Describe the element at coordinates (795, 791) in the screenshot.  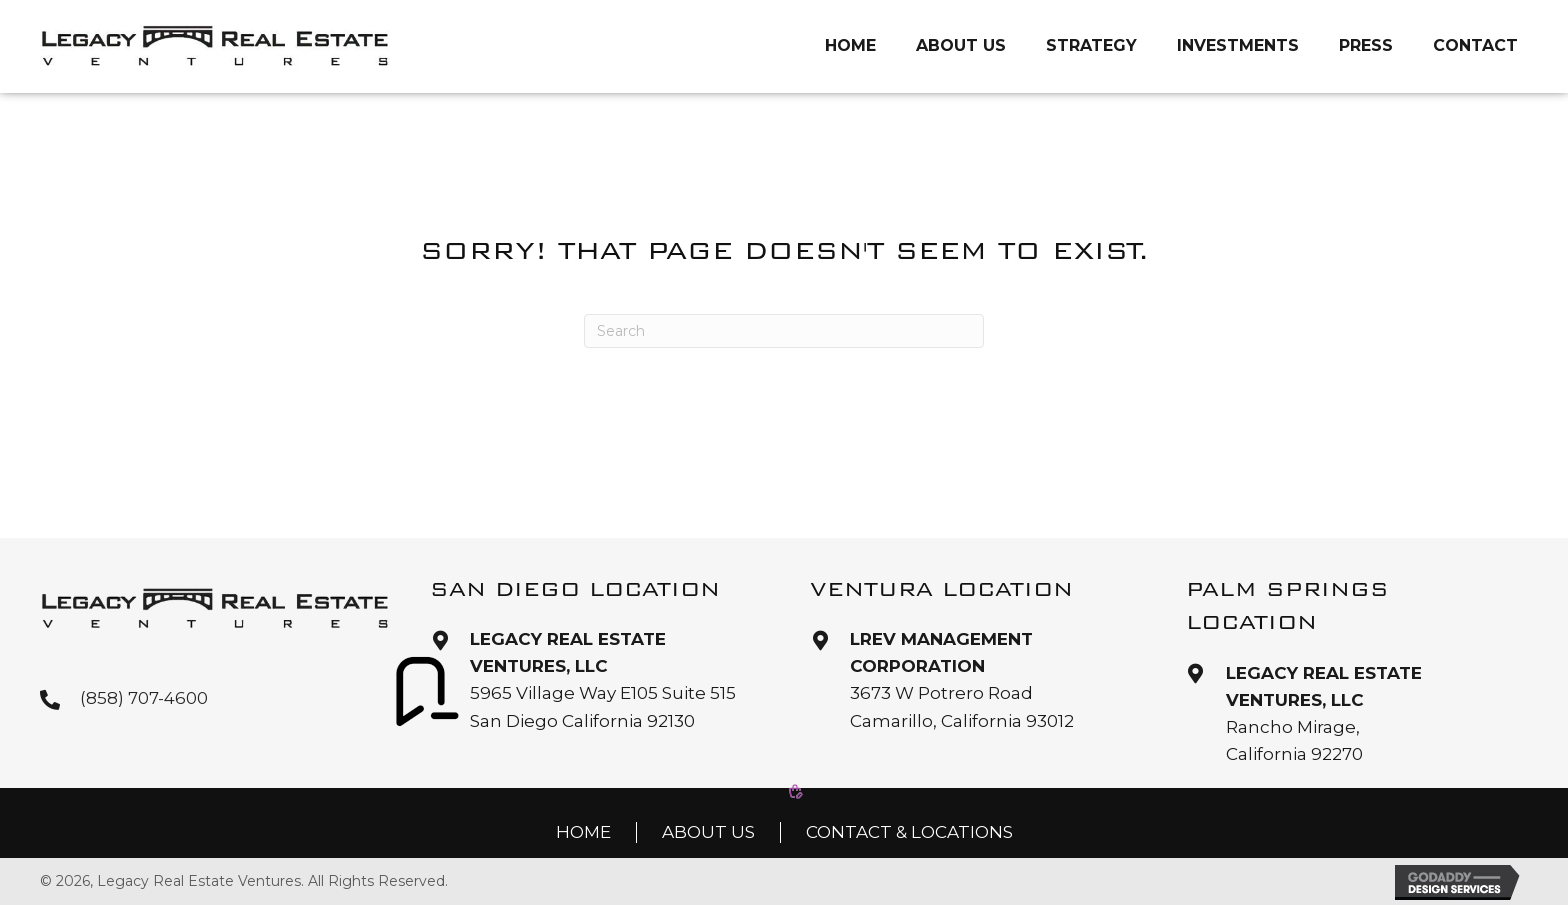
I see `edit shopping bag contents` at that location.